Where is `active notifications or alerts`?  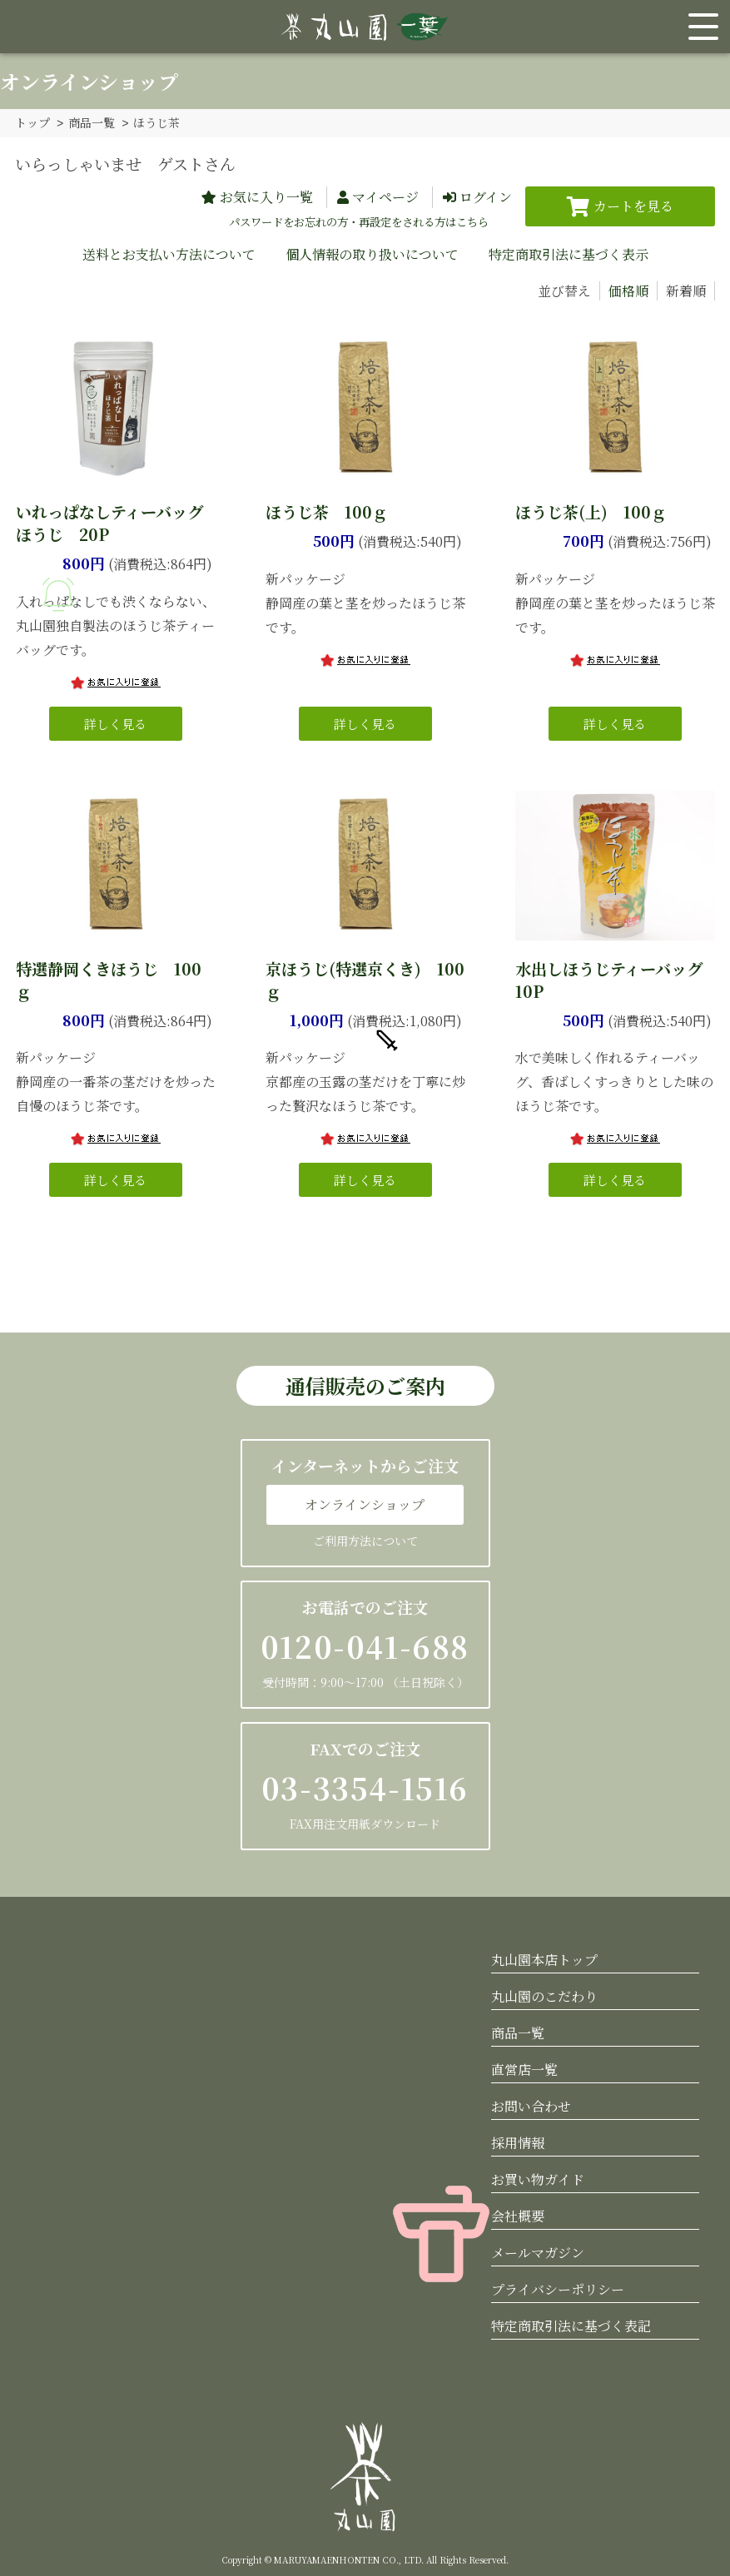
active notifications or alerts is located at coordinates (58, 595).